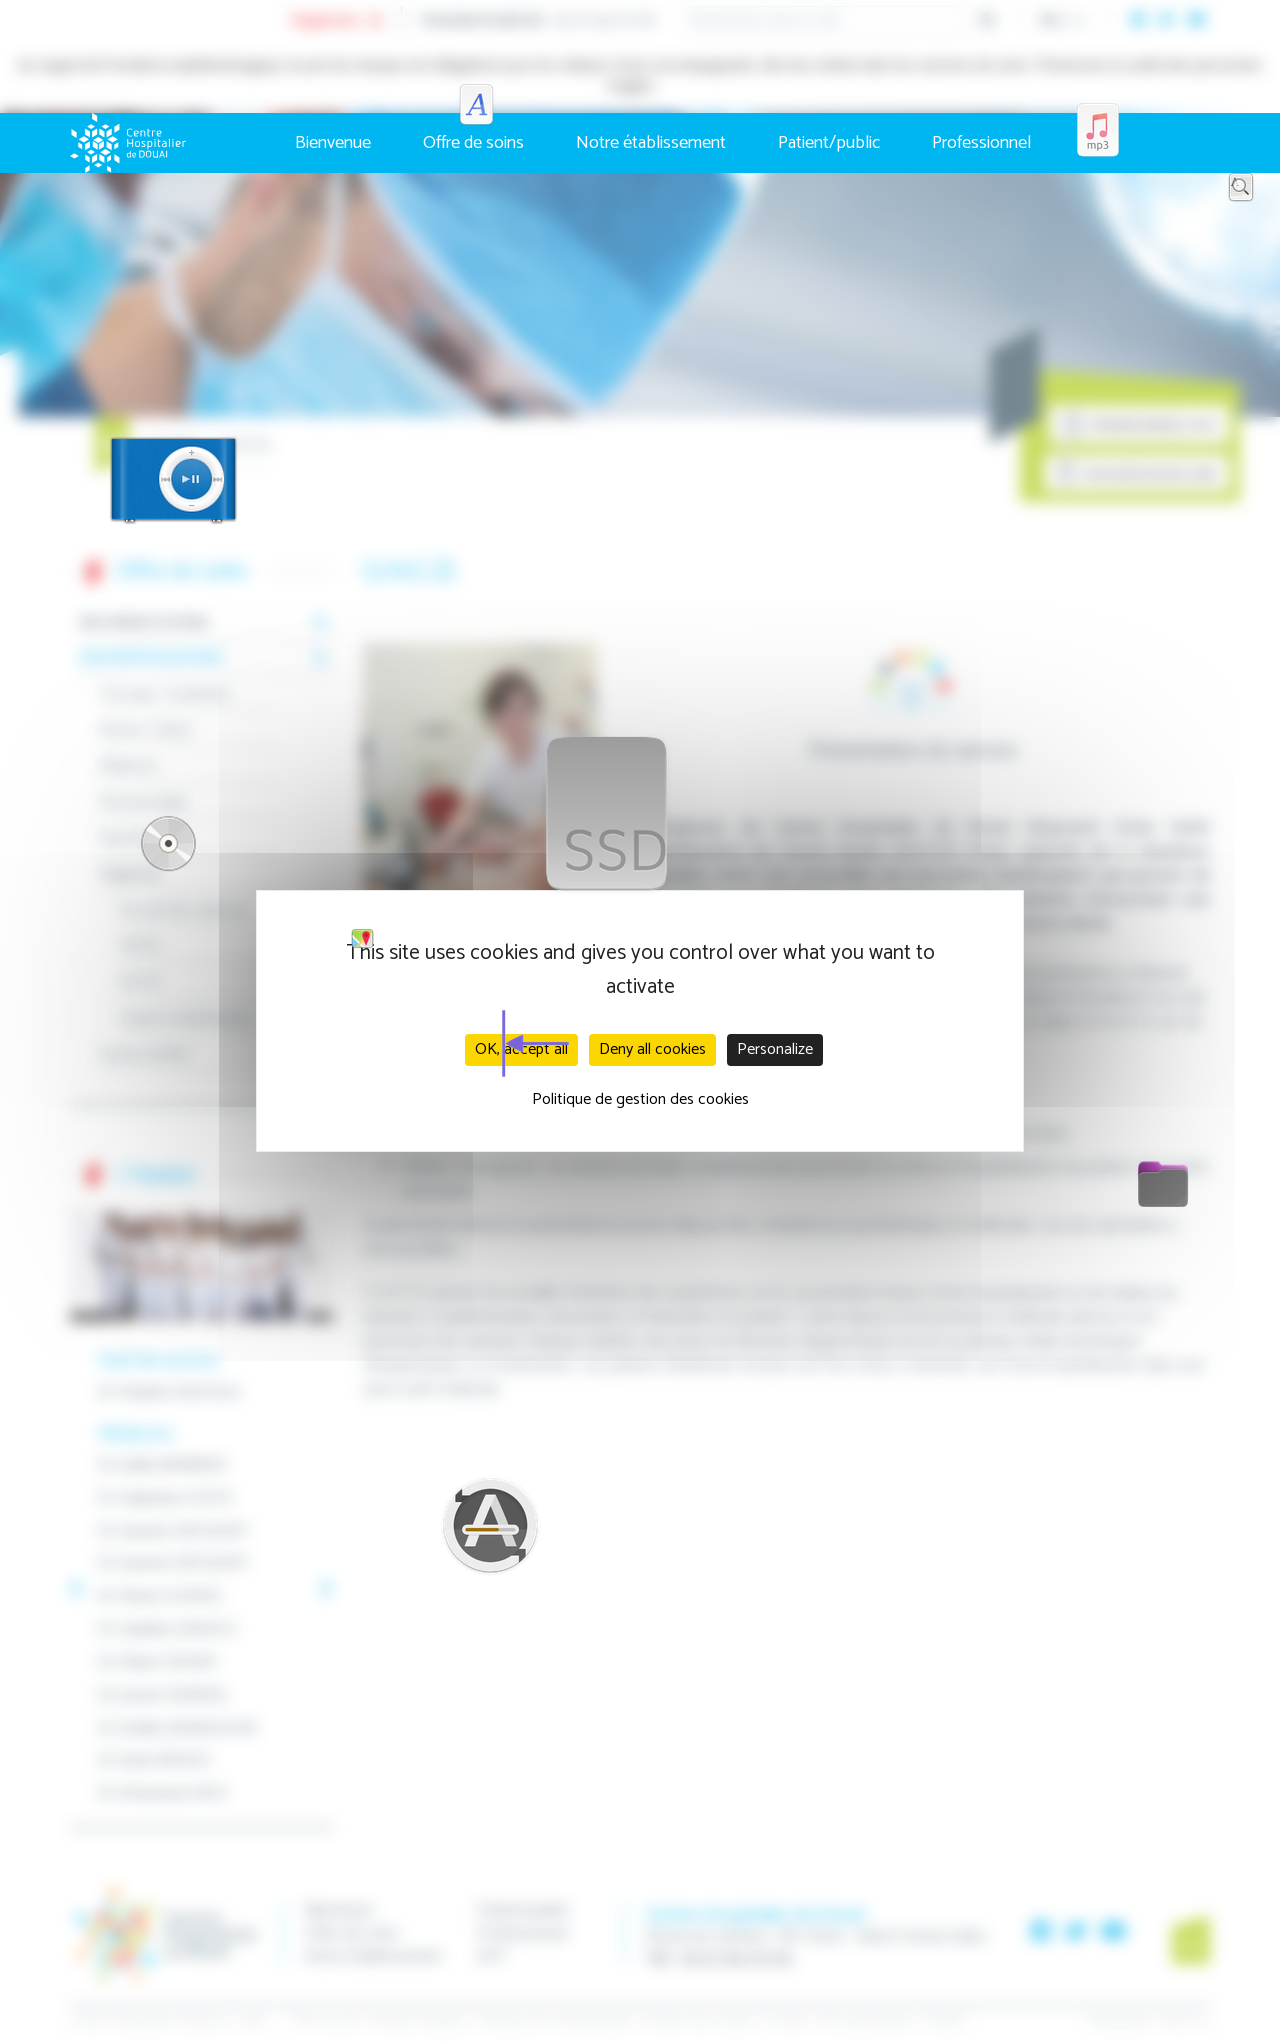  What do you see at coordinates (1098, 130) in the screenshot?
I see `an mp3 audio file` at bounding box center [1098, 130].